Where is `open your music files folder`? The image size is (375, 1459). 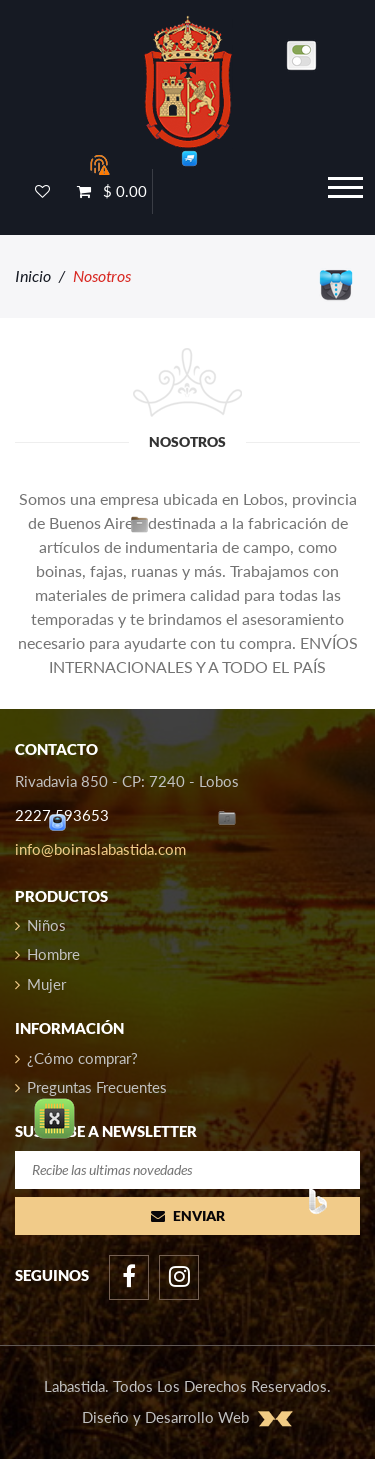 open your music files folder is located at coordinates (227, 818).